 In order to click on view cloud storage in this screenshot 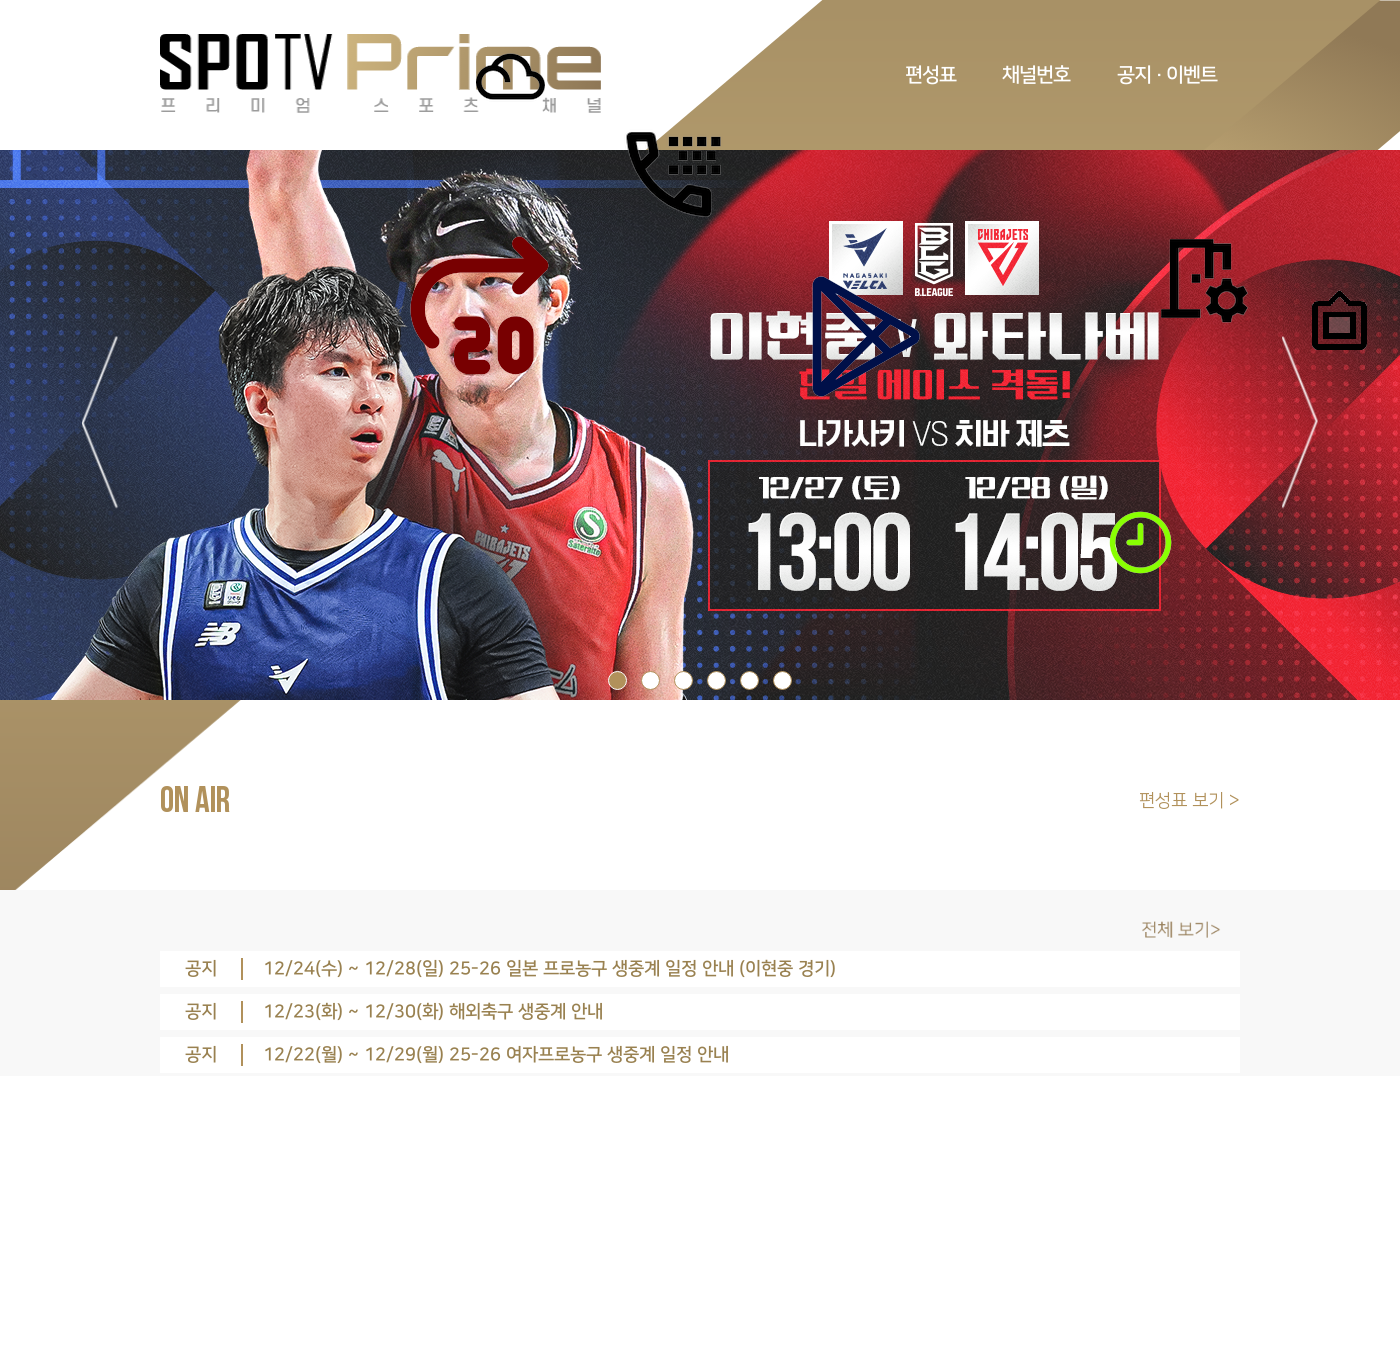, I will do `click(510, 76)`.